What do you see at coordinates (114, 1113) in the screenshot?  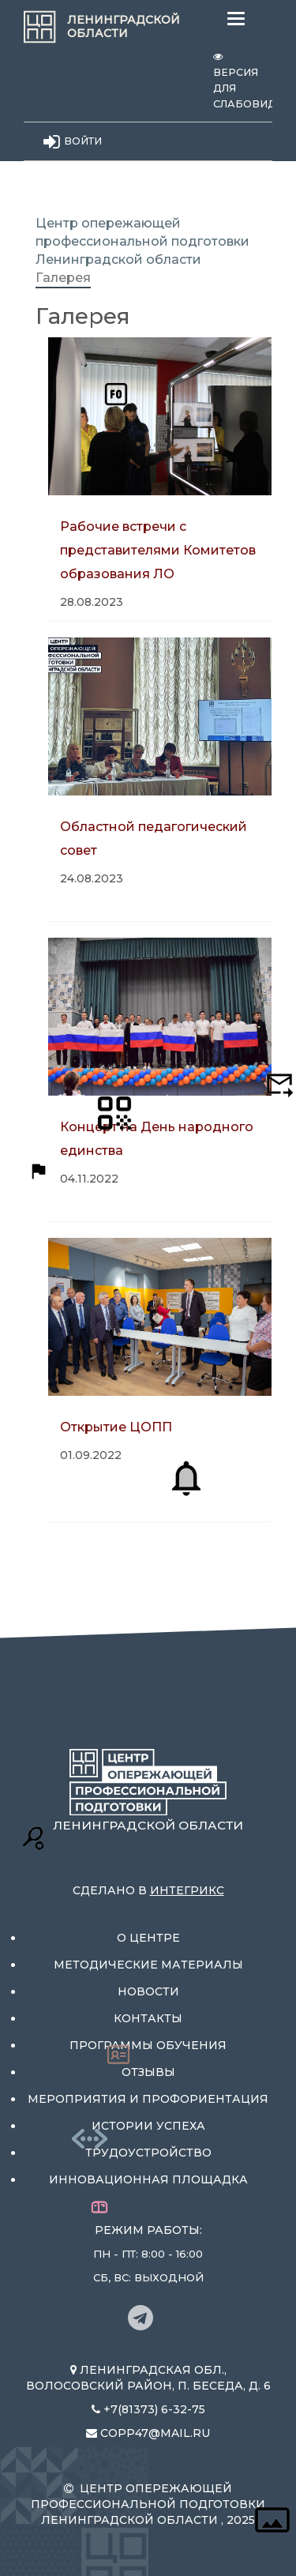 I see `scan or generate a QR code` at bounding box center [114, 1113].